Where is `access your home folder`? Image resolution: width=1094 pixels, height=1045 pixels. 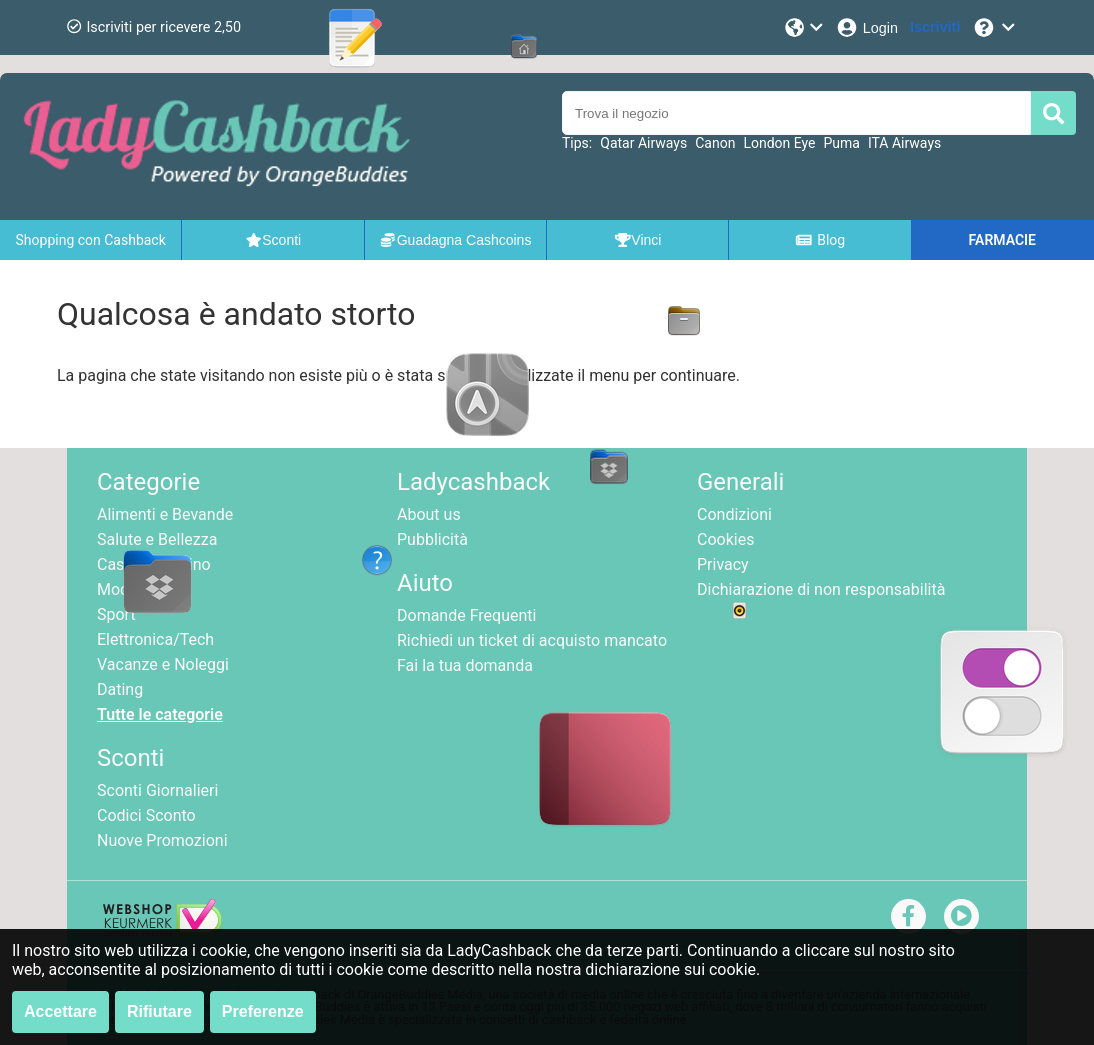
access your home folder is located at coordinates (524, 46).